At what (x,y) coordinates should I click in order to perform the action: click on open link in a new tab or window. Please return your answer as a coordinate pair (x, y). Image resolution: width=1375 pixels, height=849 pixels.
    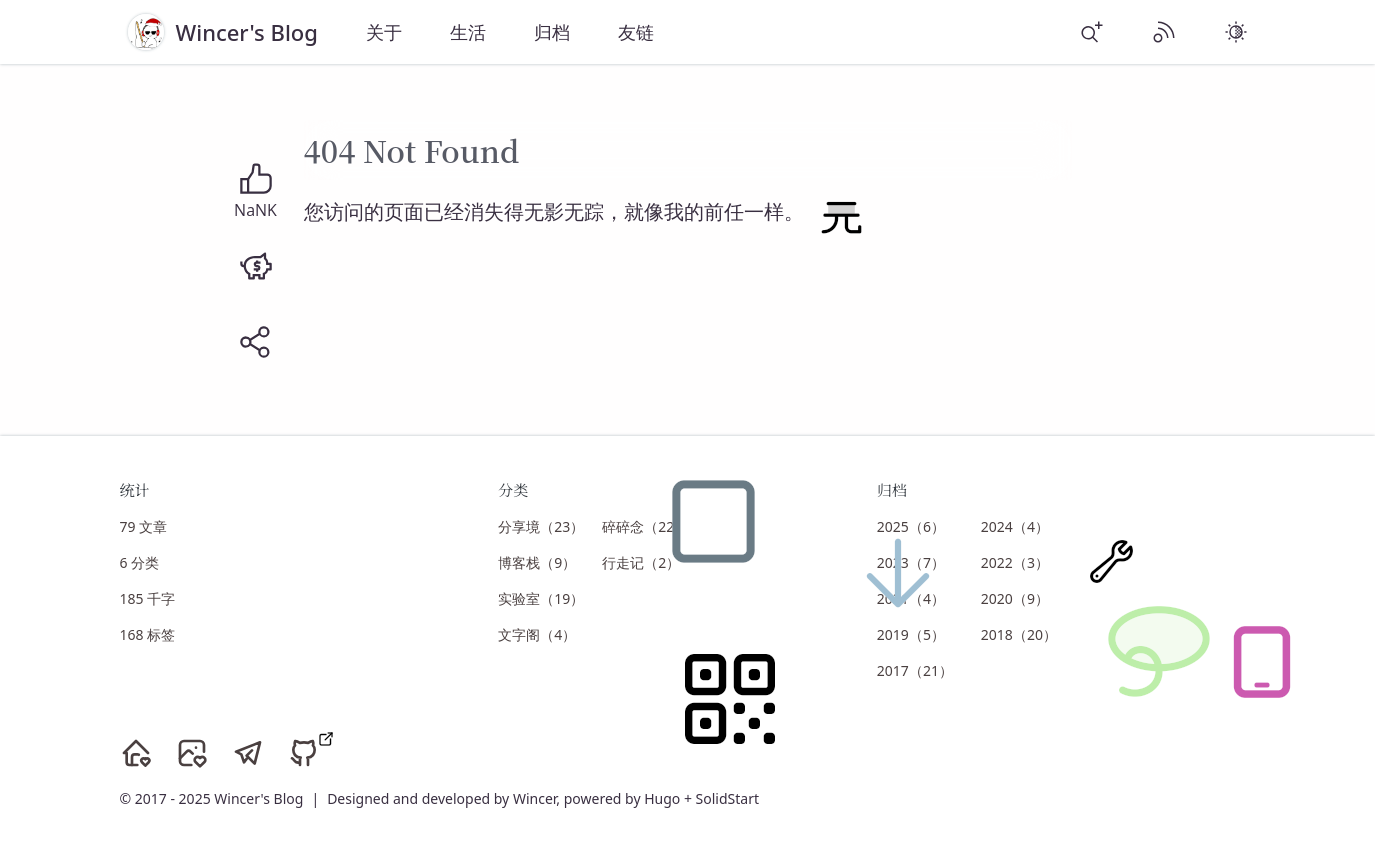
    Looking at the image, I should click on (326, 739).